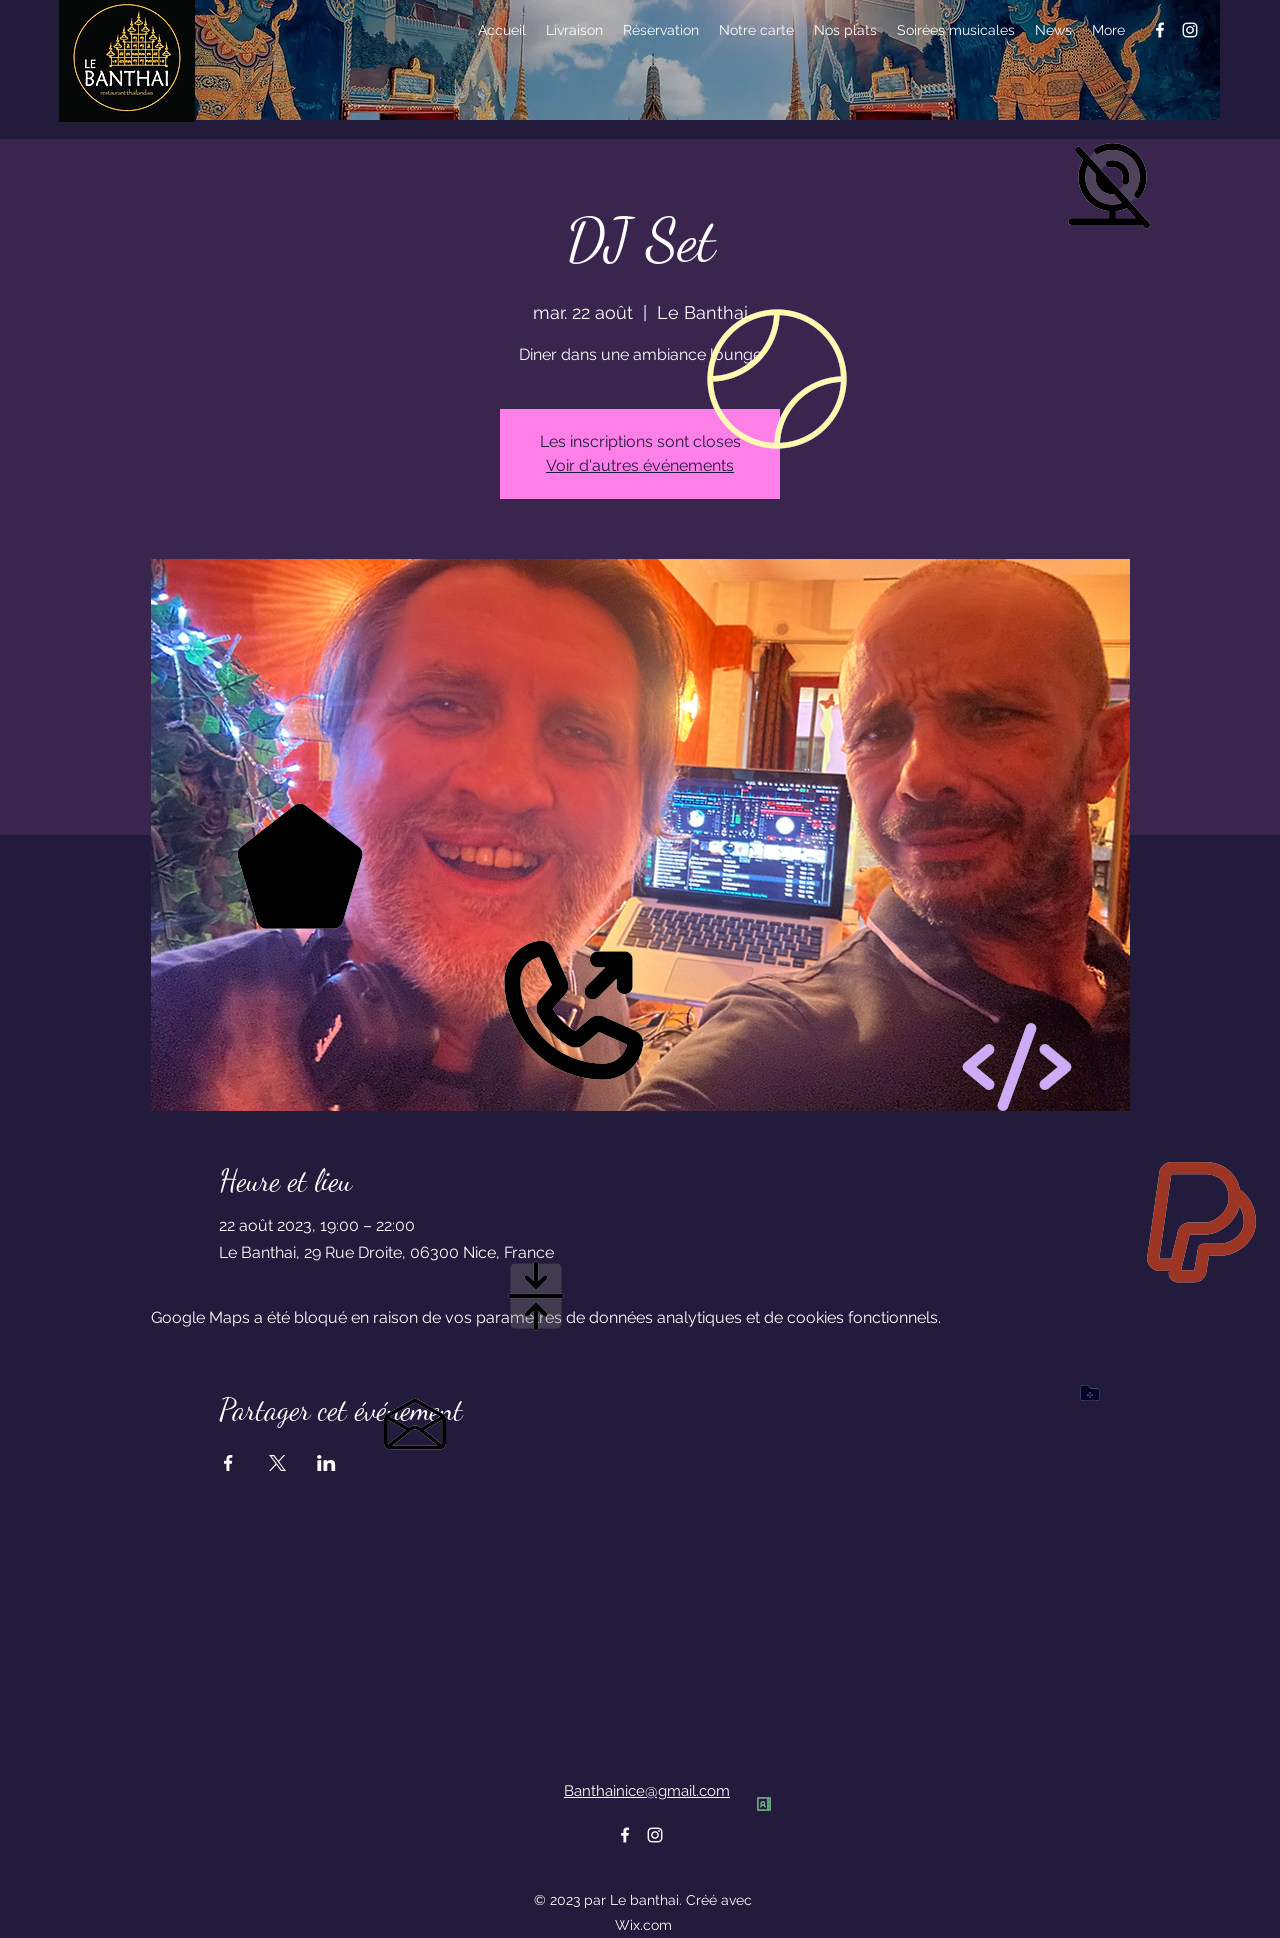 Image resolution: width=1280 pixels, height=1938 pixels. What do you see at coordinates (777, 379) in the screenshot?
I see `access tennis or sports-related features` at bounding box center [777, 379].